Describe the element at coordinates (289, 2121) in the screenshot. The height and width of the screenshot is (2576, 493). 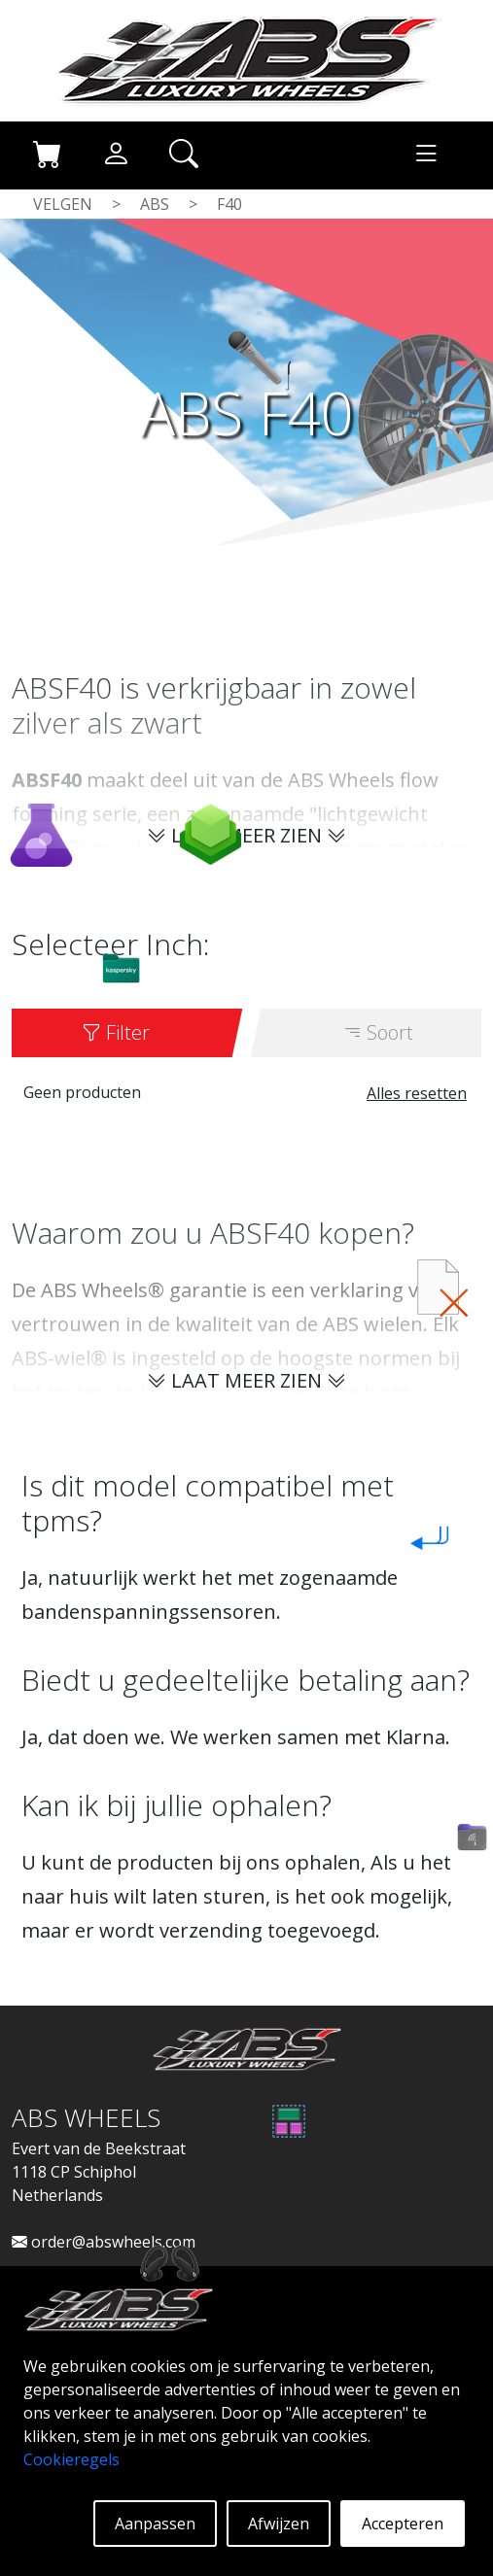
I see `select all items in the current view` at that location.